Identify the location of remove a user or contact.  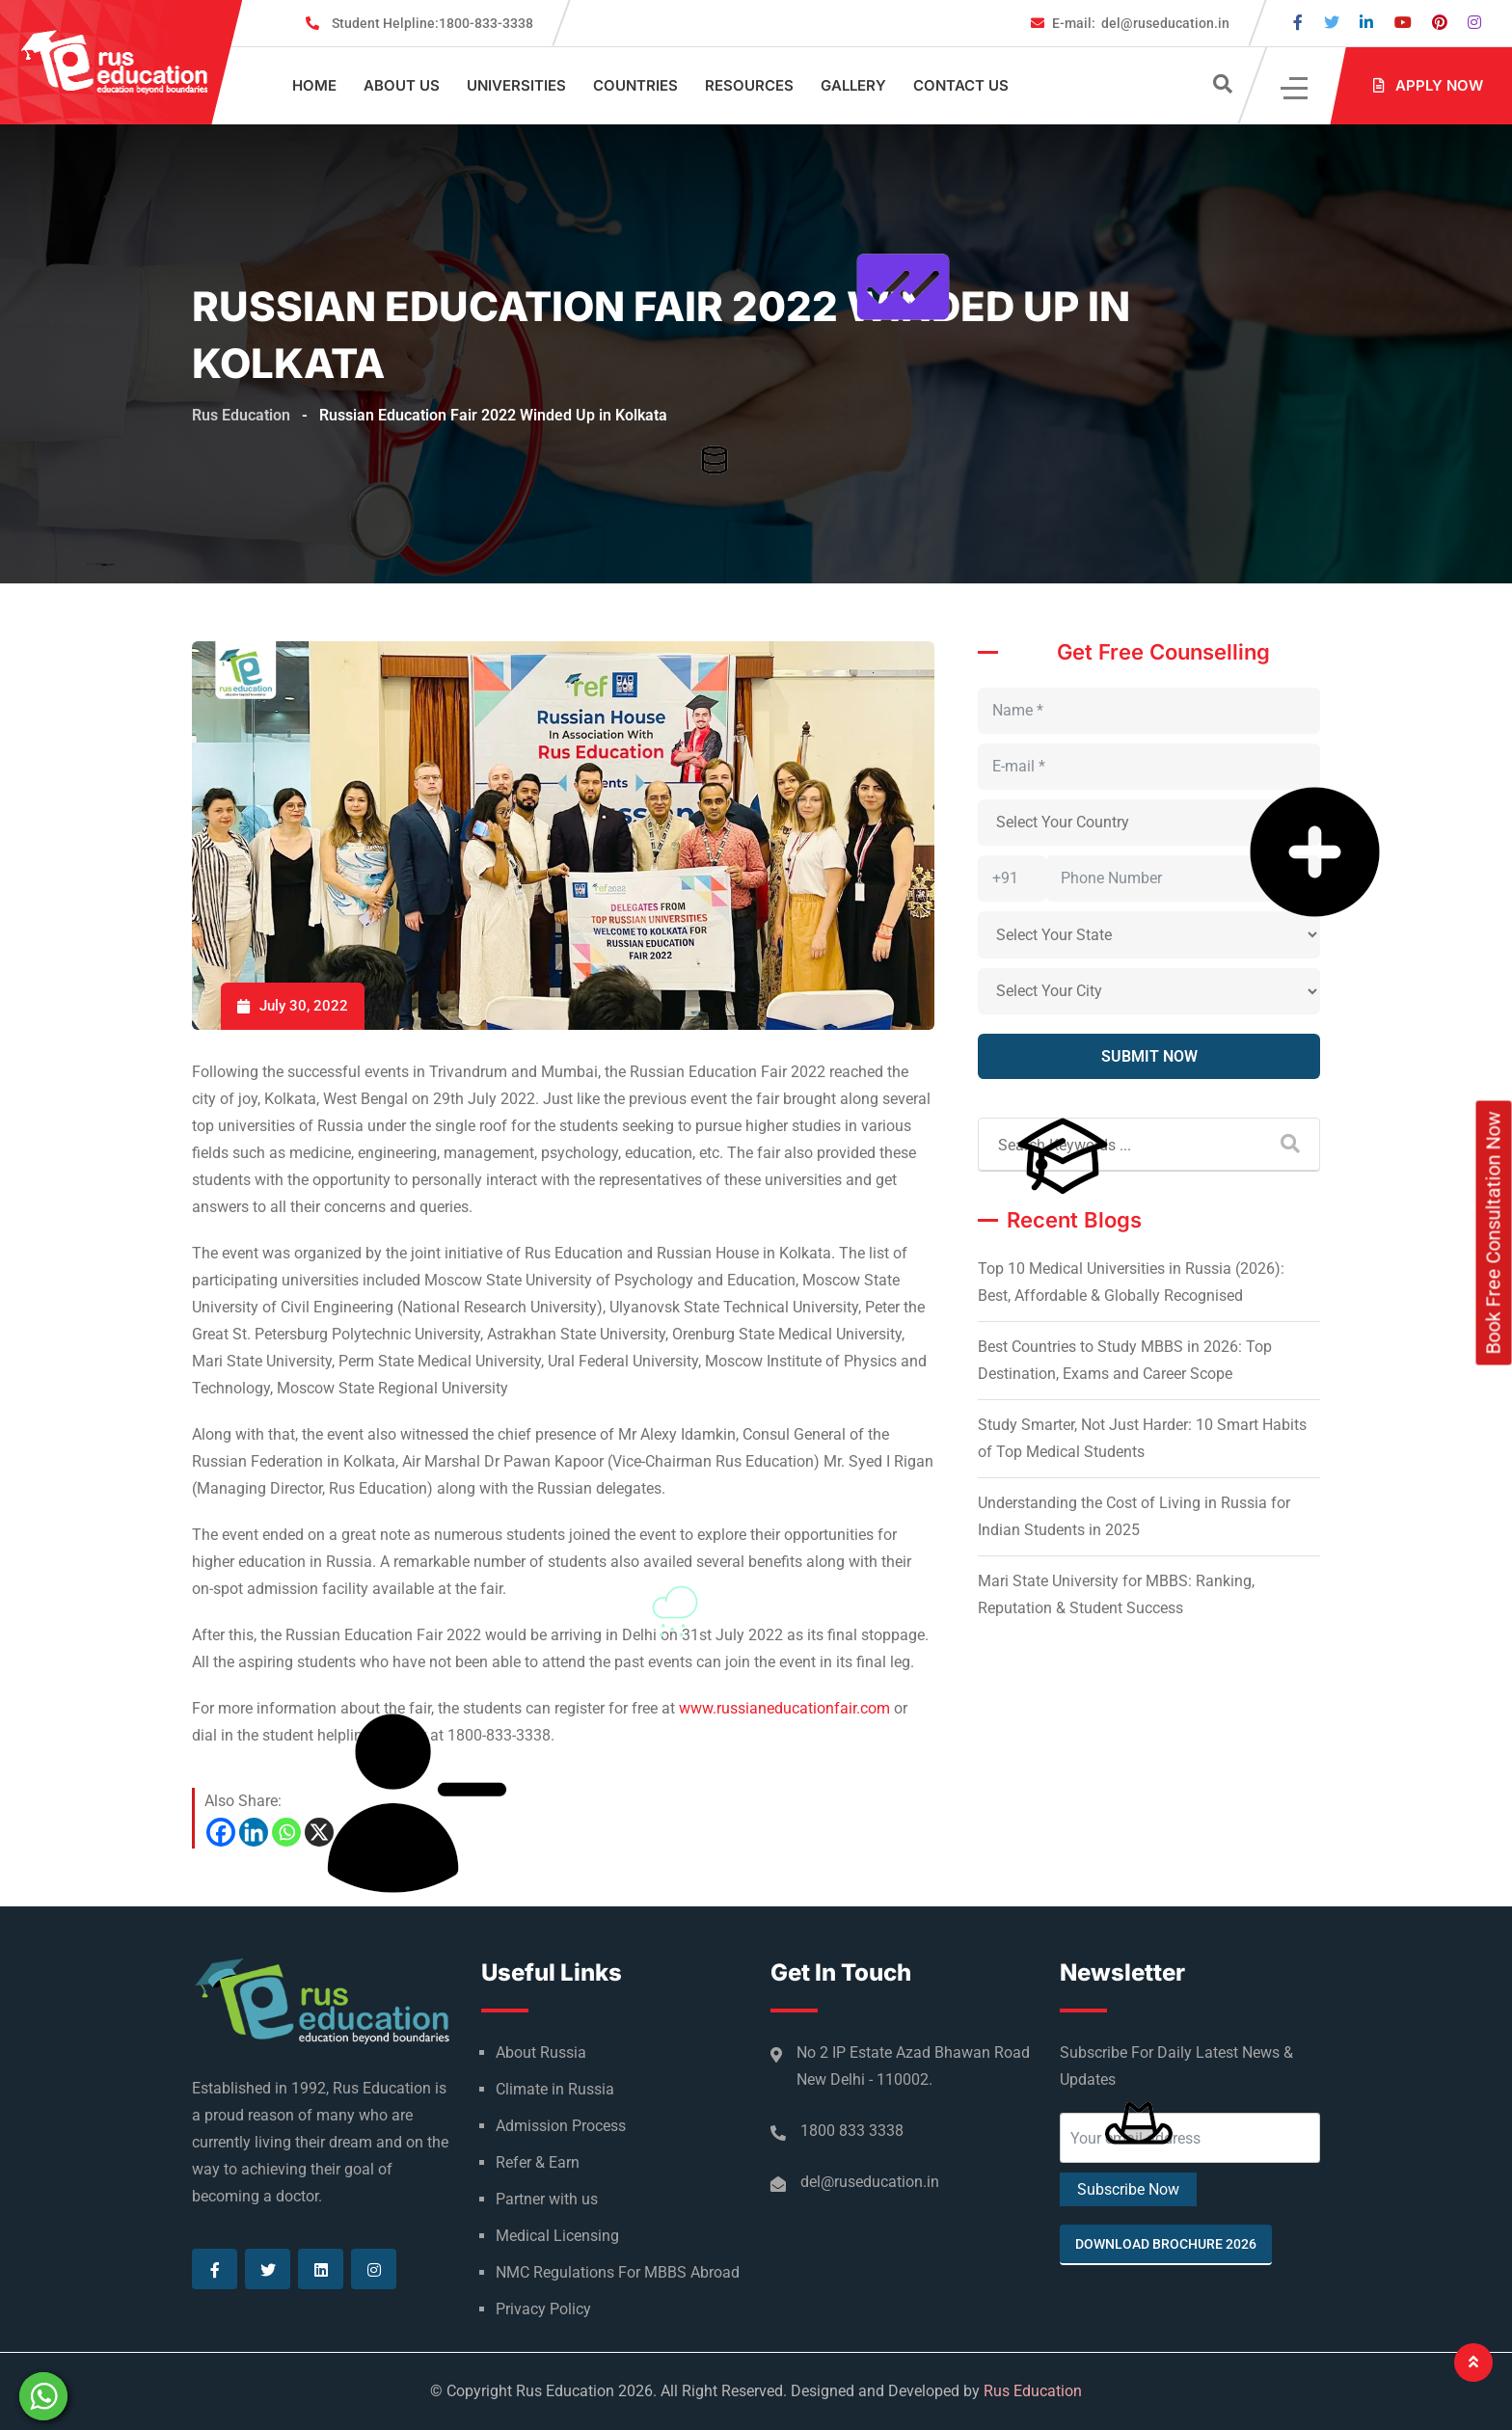
(408, 1803).